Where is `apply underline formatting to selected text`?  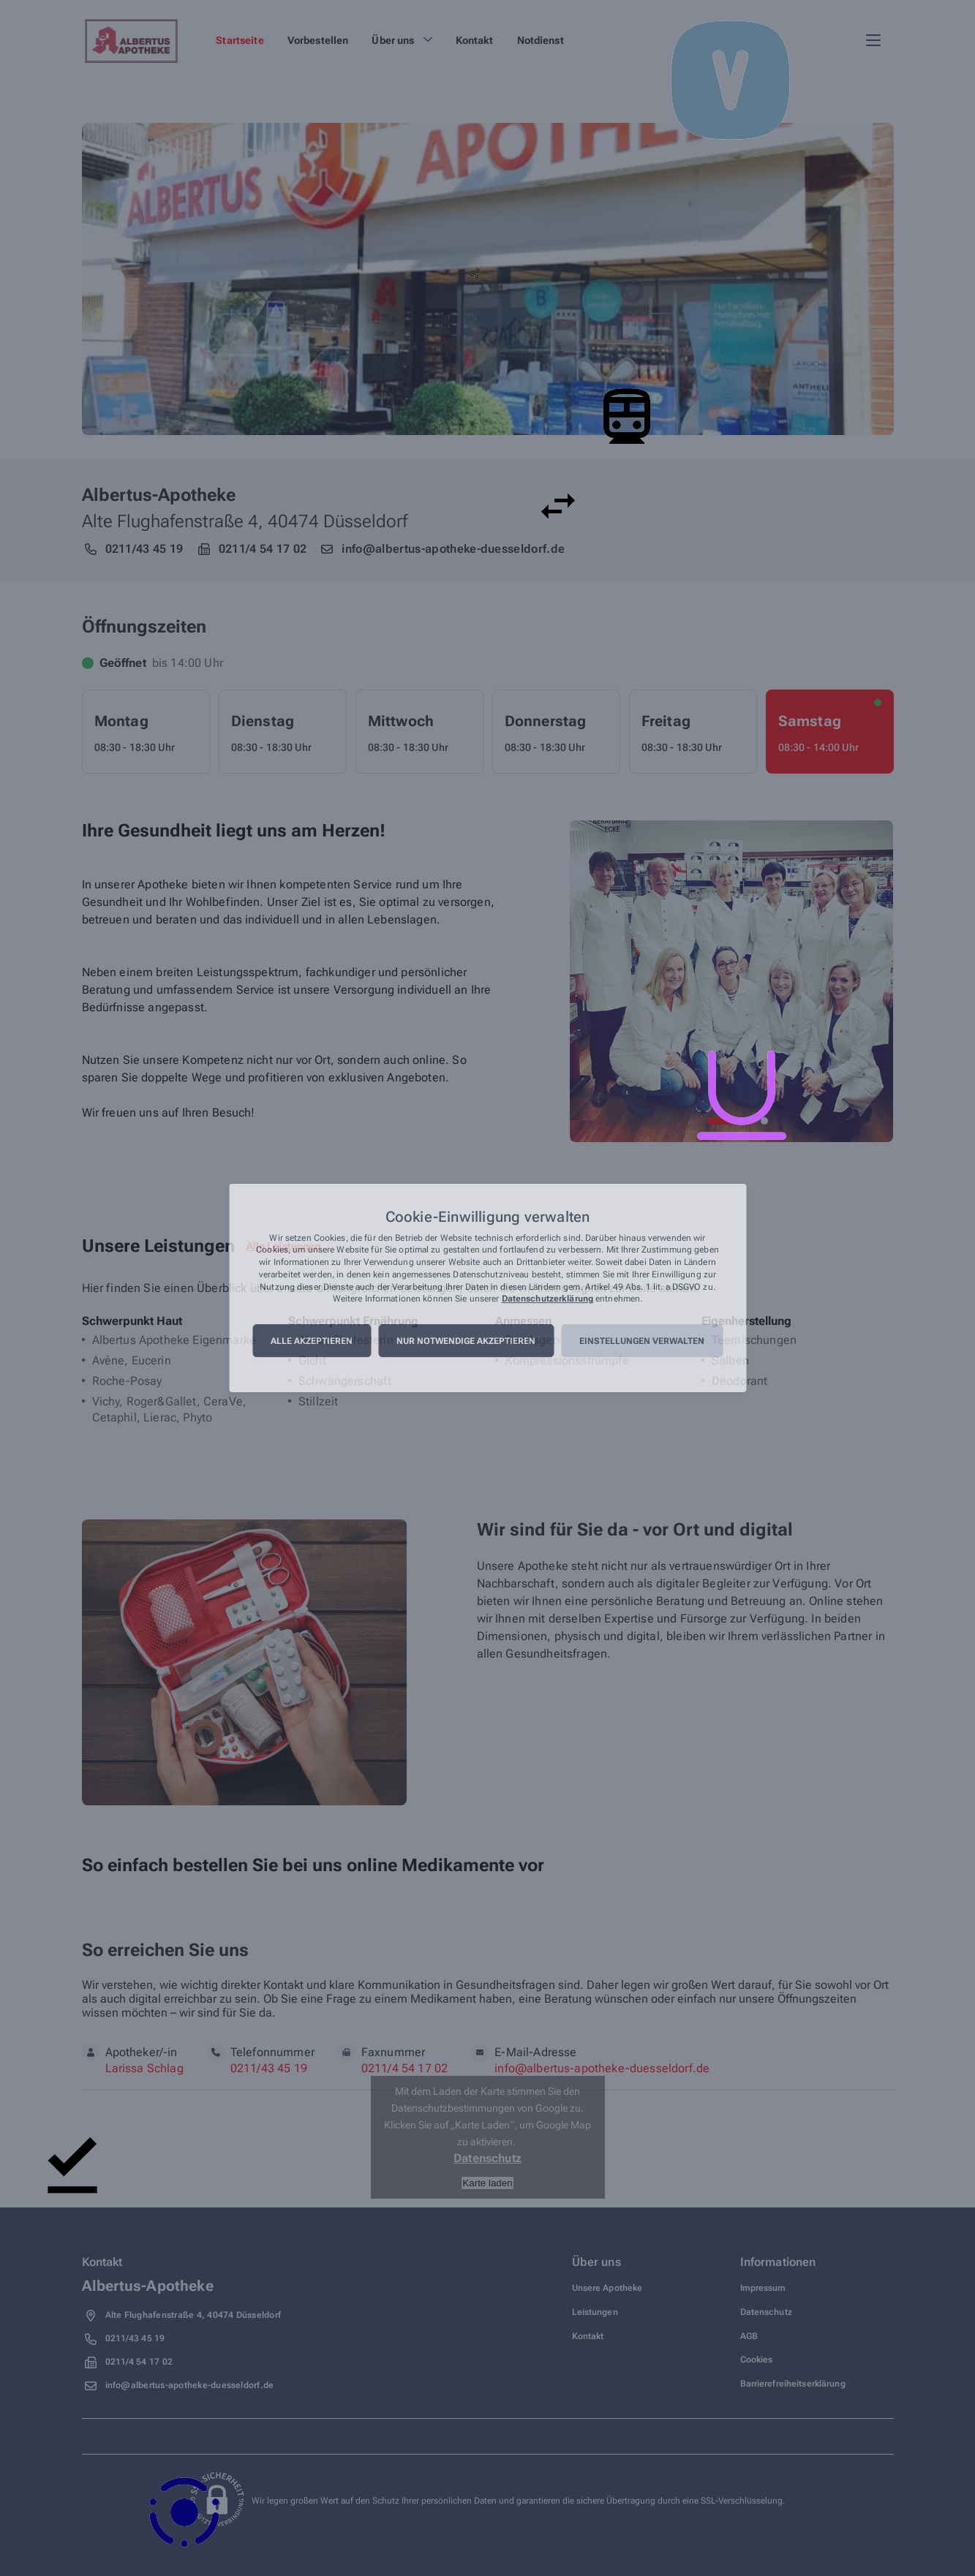 apply underline formatting to selected text is located at coordinates (742, 1095).